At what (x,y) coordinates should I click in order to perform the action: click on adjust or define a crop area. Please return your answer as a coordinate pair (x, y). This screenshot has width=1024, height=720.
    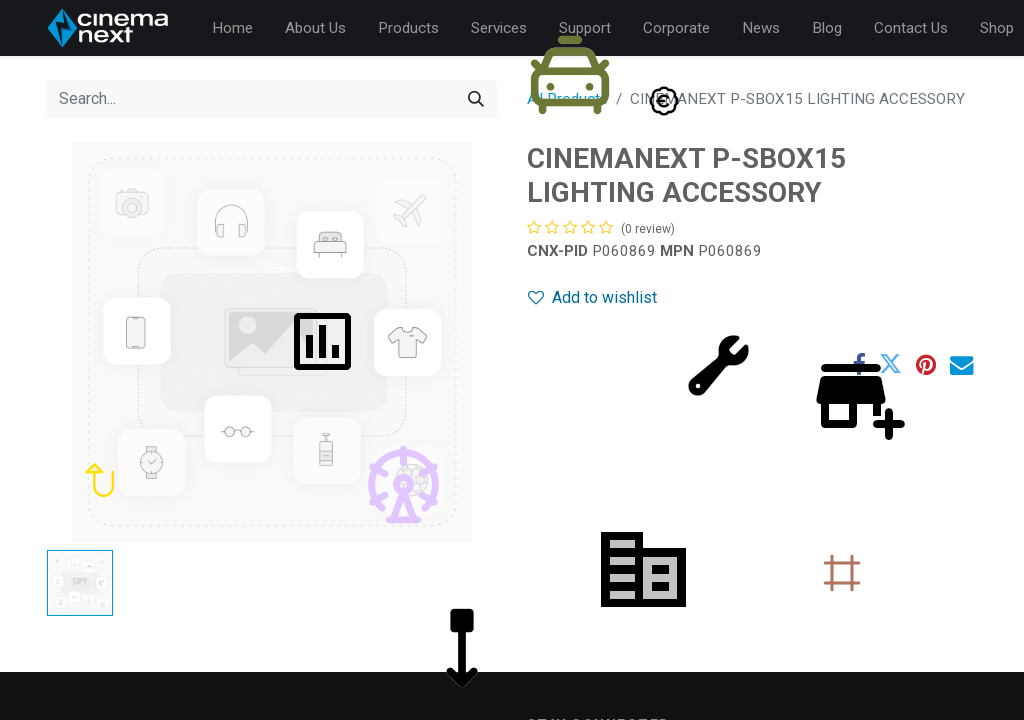
    Looking at the image, I should click on (842, 573).